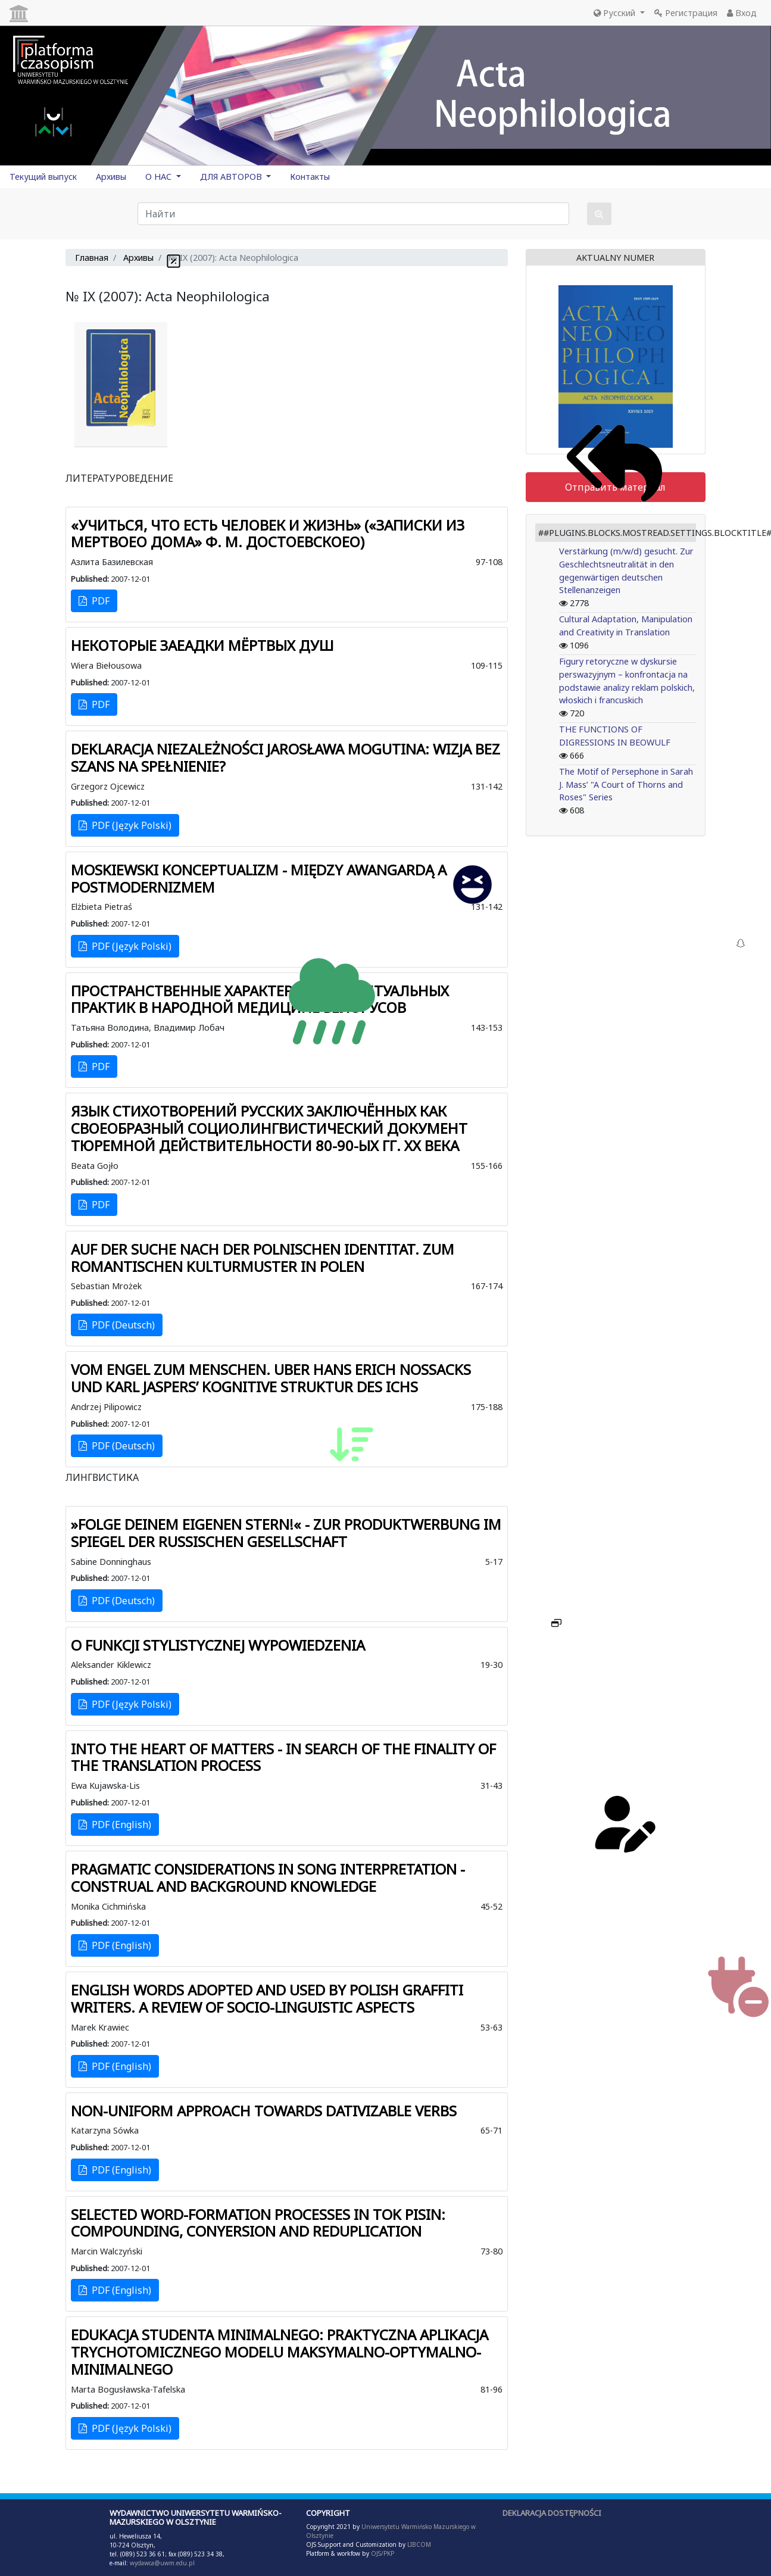 Image resolution: width=771 pixels, height=2576 pixels. Describe the element at coordinates (614, 464) in the screenshot. I see `reply to all recipients` at that location.